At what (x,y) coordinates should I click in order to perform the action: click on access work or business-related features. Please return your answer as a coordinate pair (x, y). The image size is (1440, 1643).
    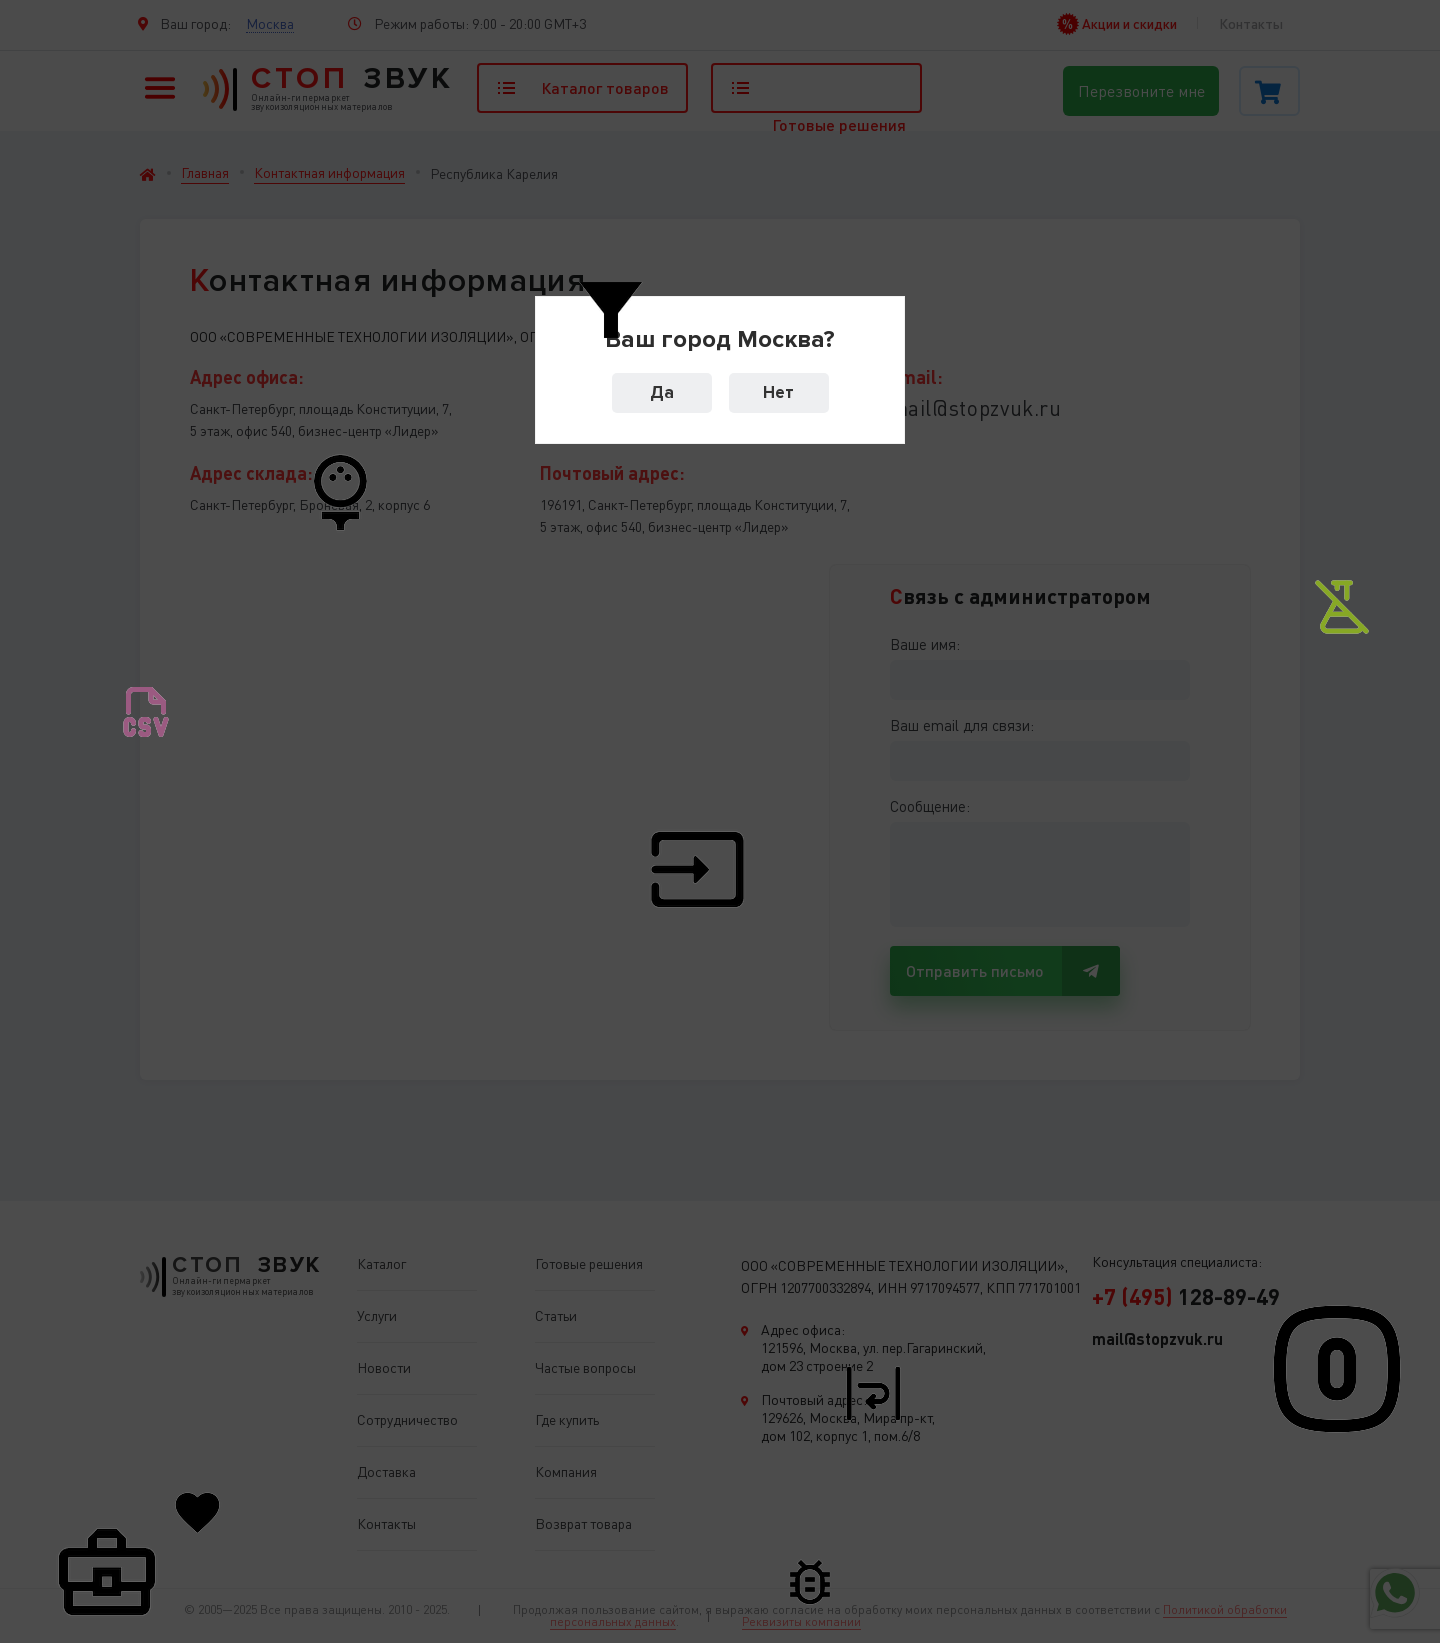
    Looking at the image, I should click on (107, 1572).